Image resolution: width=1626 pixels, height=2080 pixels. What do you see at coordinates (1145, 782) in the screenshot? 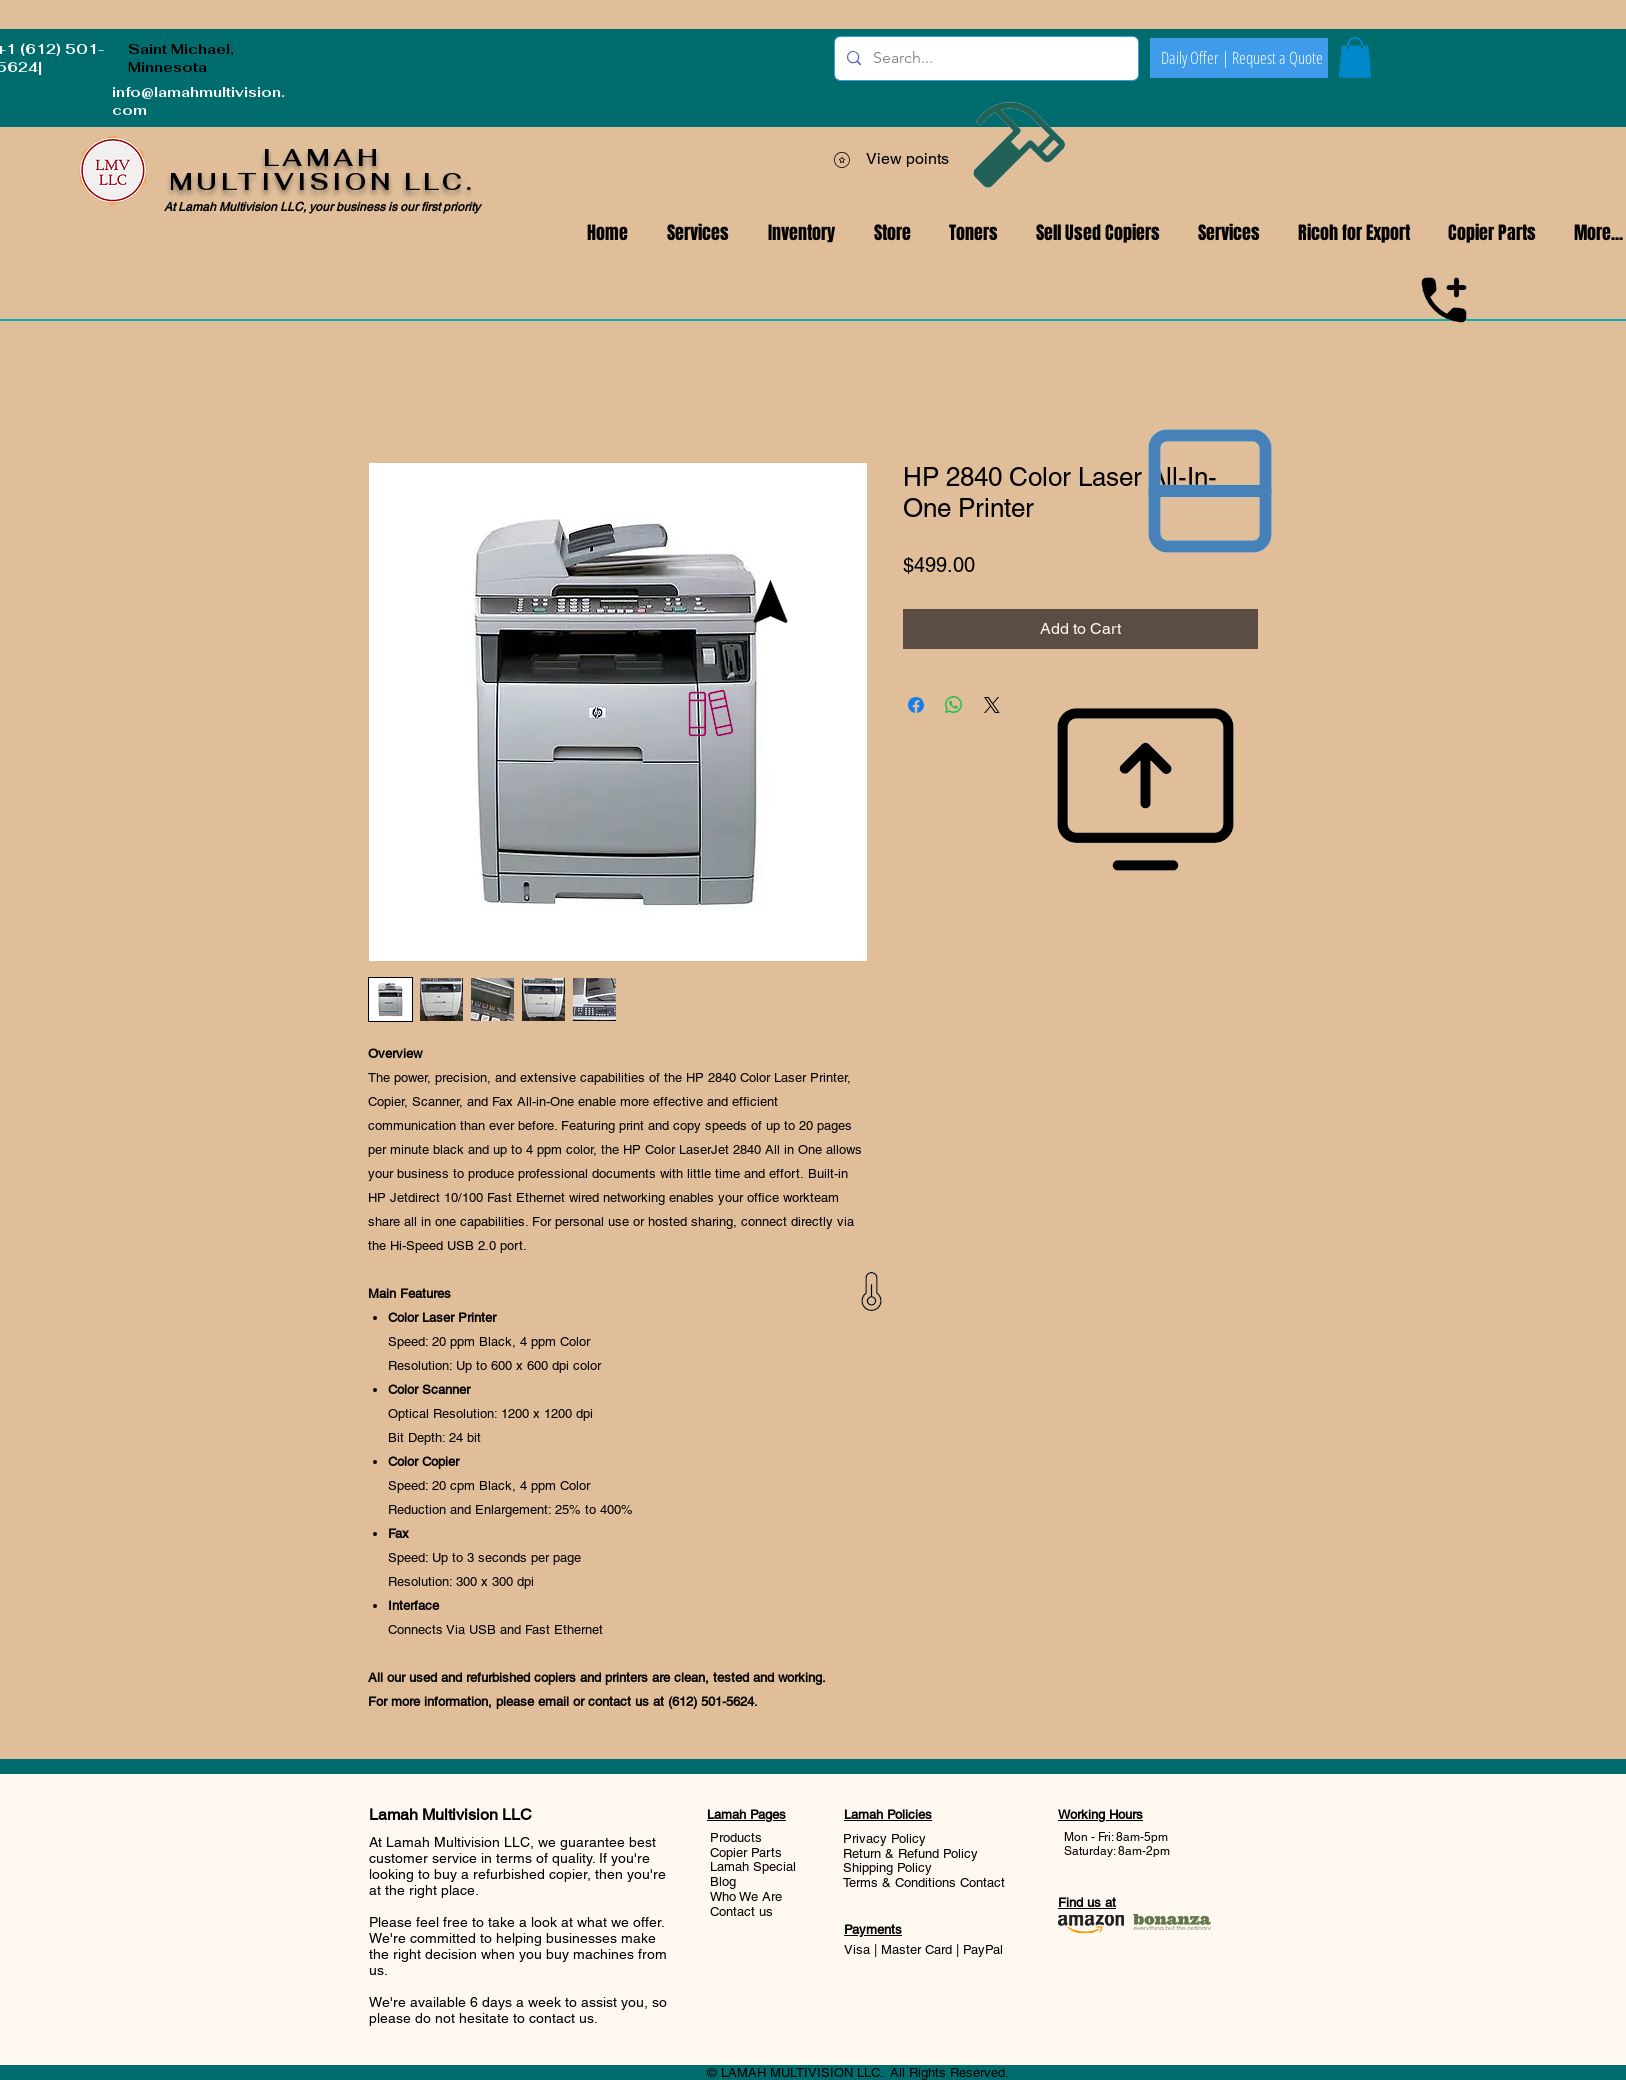
I see `upload file to display or screen` at bounding box center [1145, 782].